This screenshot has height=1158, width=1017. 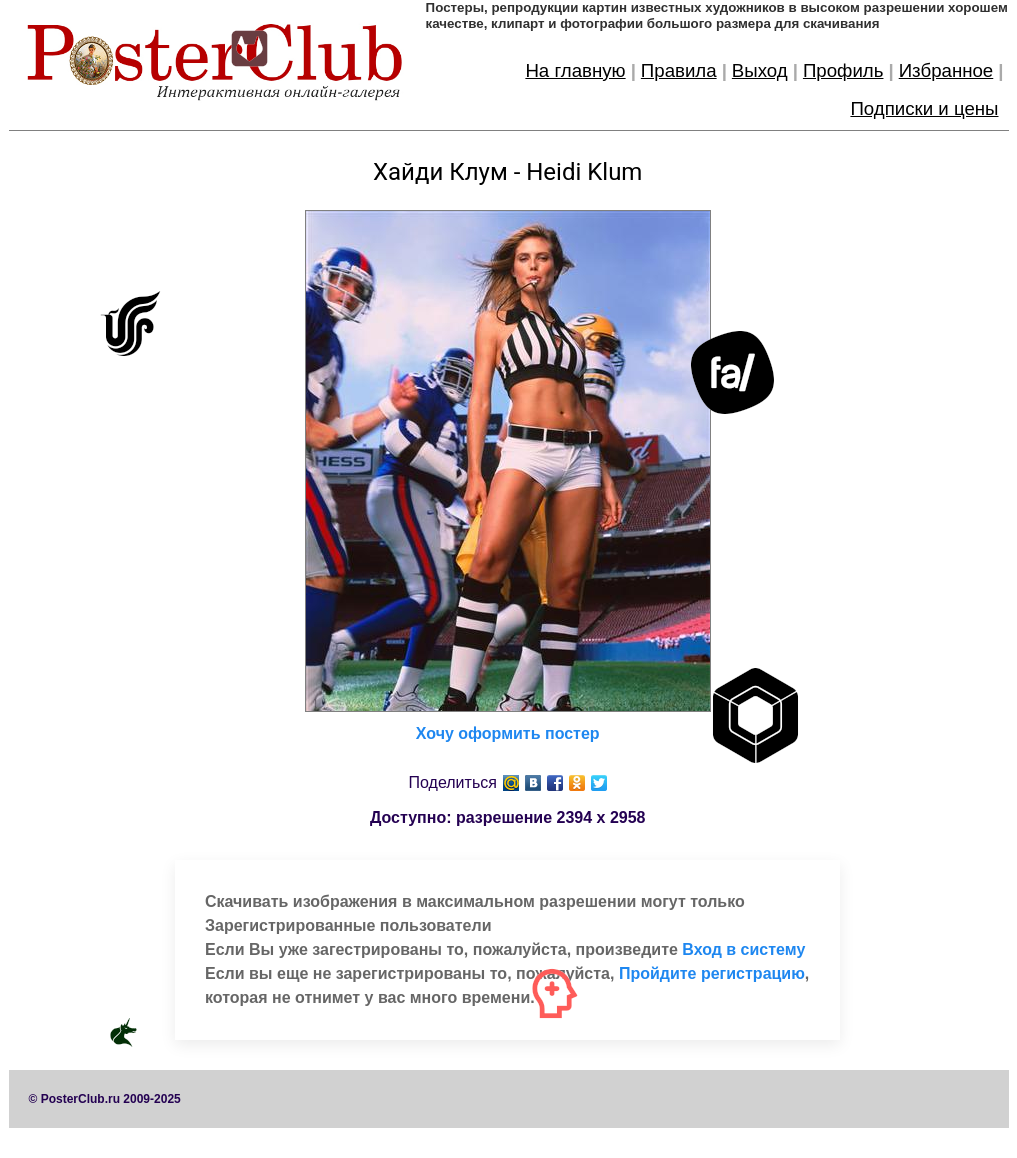 I want to click on indicates the app uses Jetpack Compose, so click(x=755, y=715).